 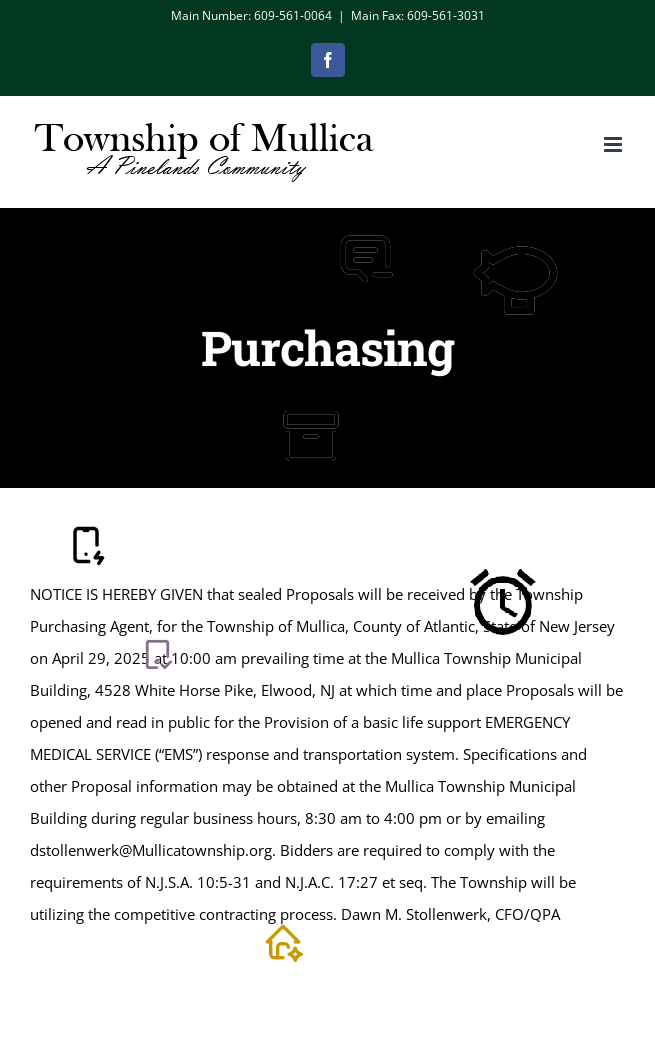 What do you see at coordinates (283, 942) in the screenshot?
I see `access smart home features` at bounding box center [283, 942].